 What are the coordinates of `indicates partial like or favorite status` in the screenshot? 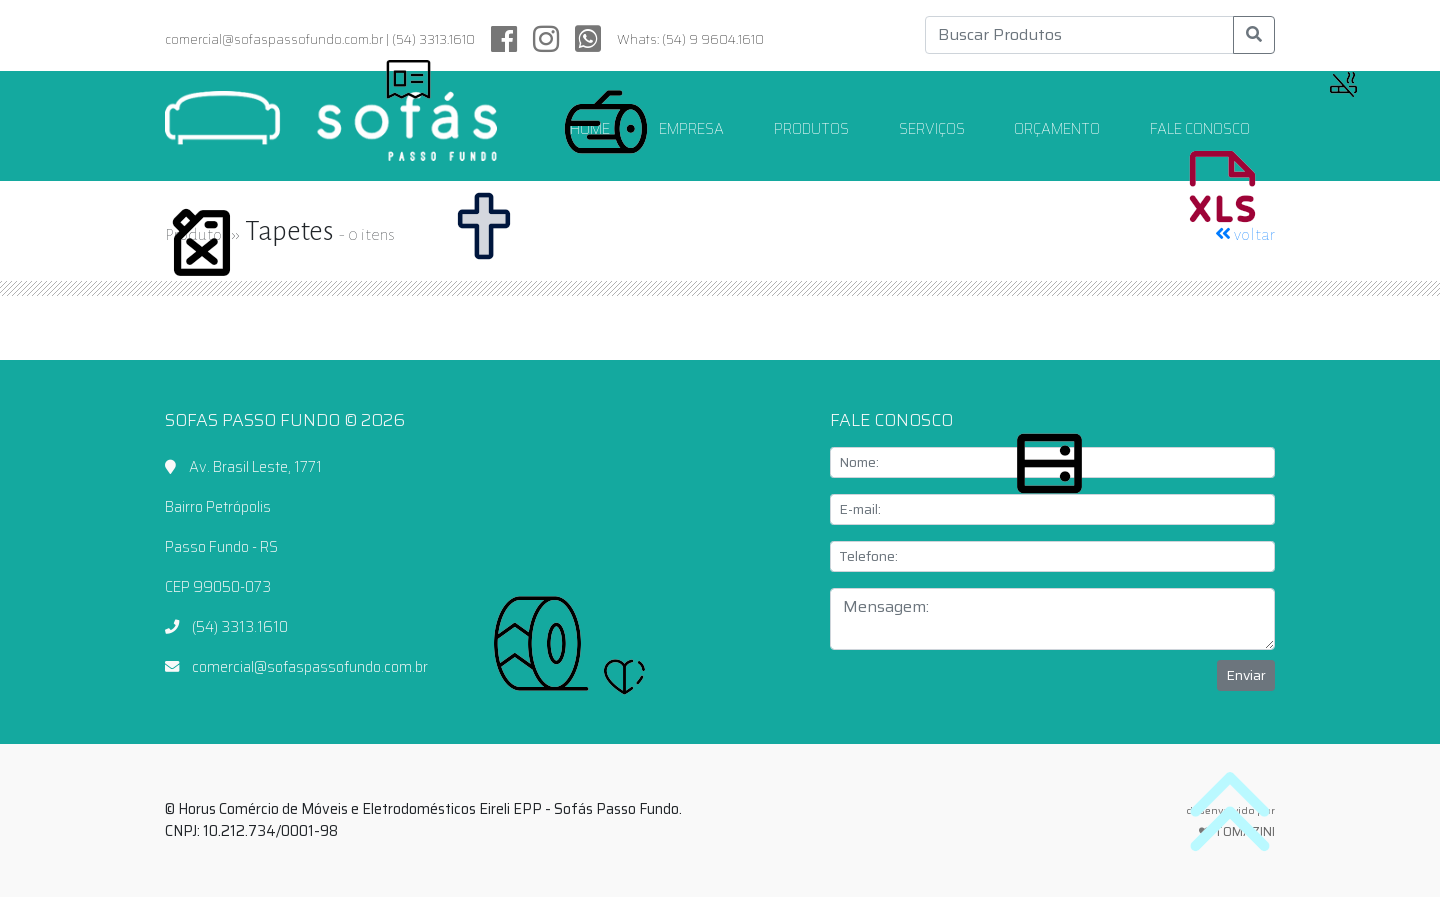 It's located at (624, 675).